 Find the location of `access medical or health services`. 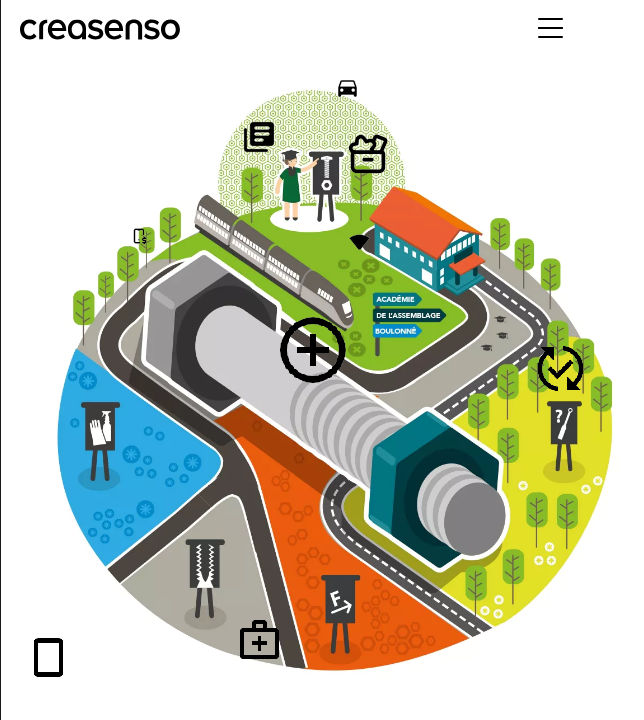

access medical or health services is located at coordinates (259, 639).